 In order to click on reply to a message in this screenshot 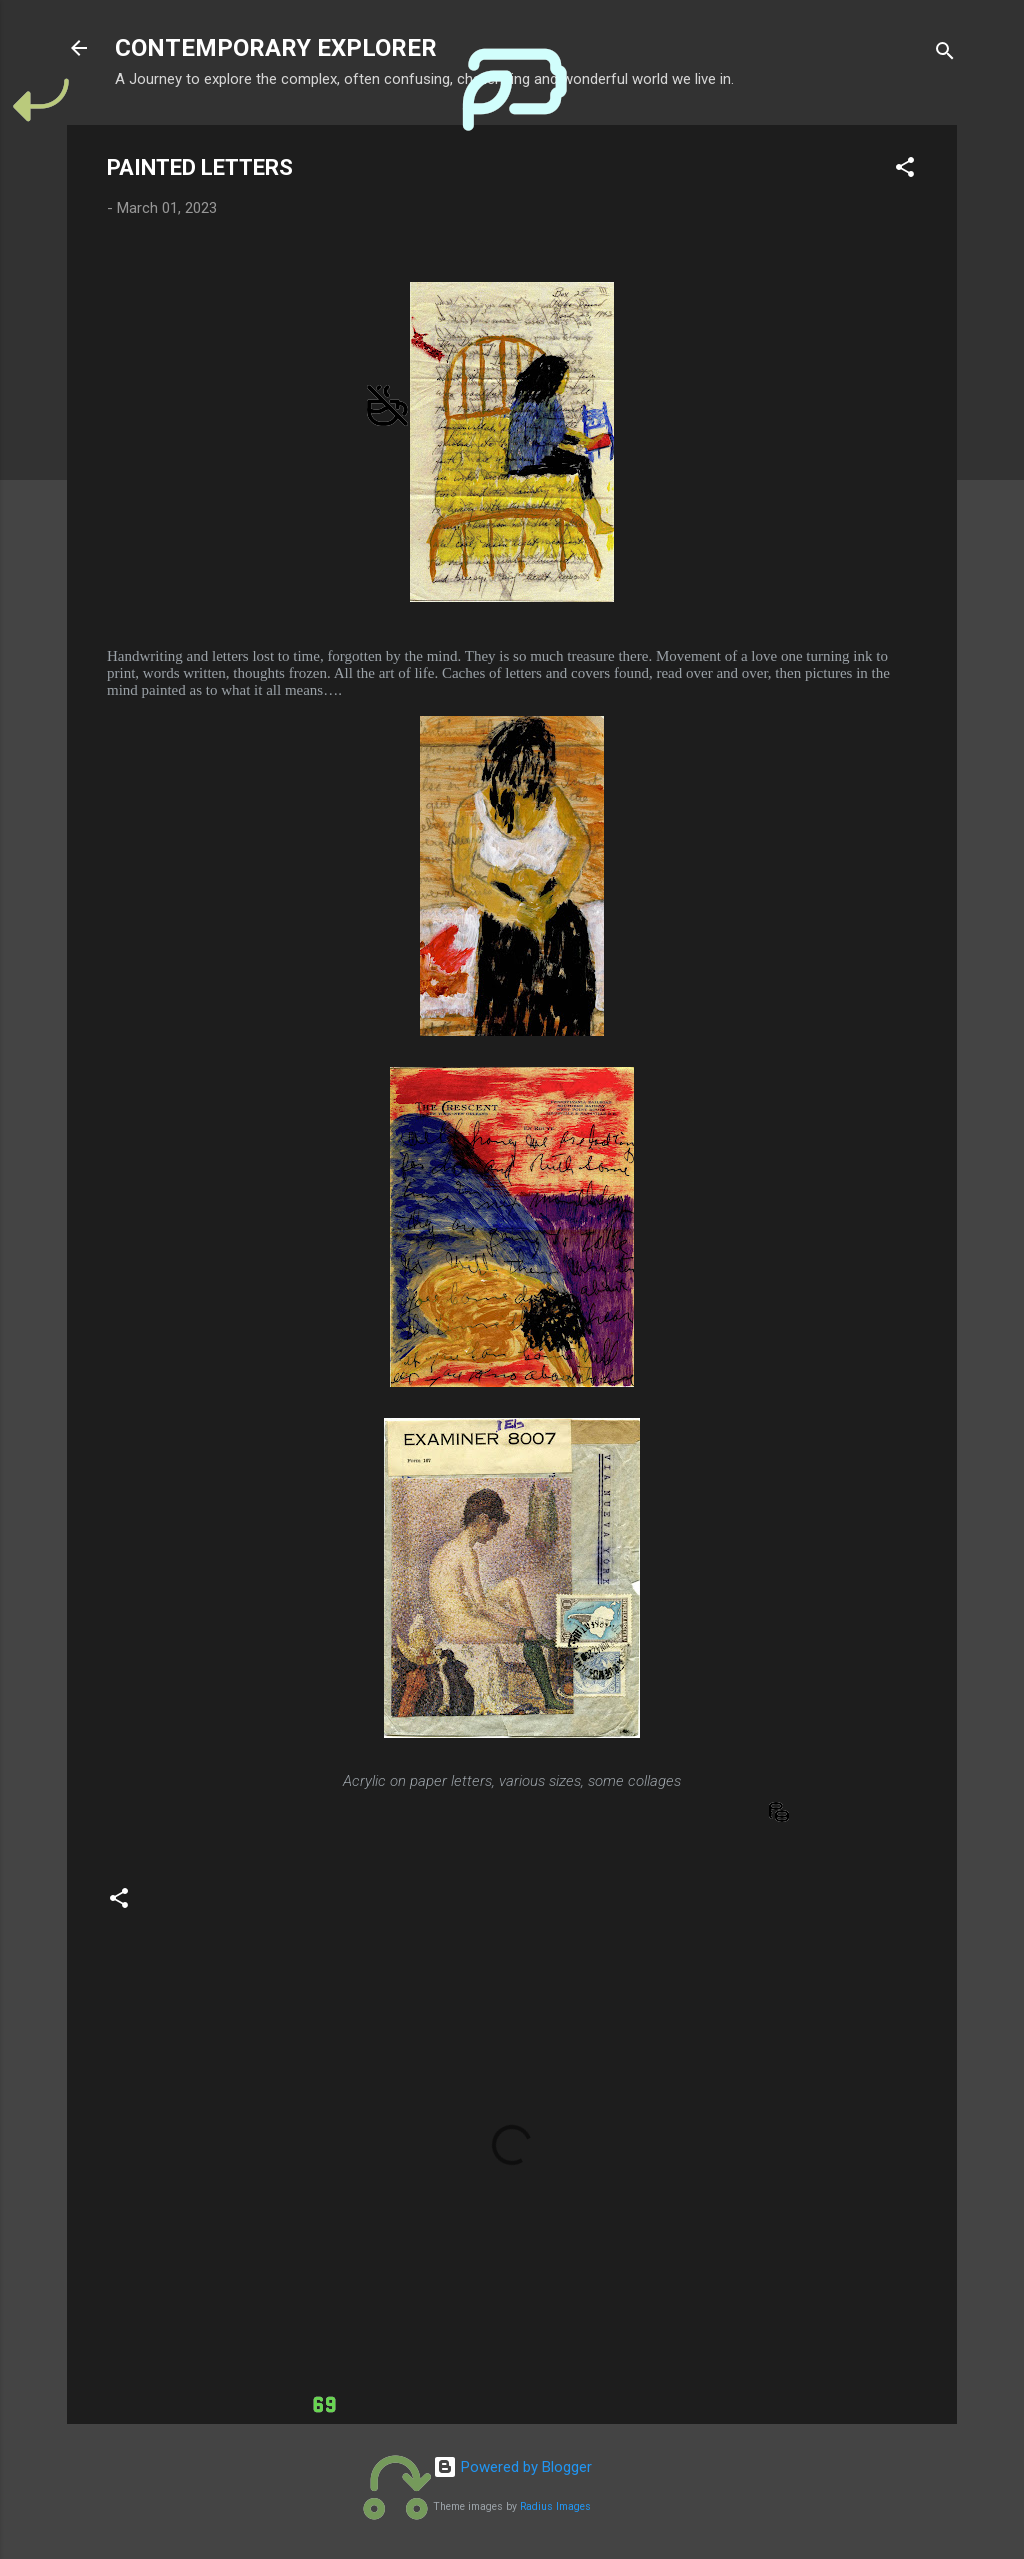, I will do `click(41, 100)`.